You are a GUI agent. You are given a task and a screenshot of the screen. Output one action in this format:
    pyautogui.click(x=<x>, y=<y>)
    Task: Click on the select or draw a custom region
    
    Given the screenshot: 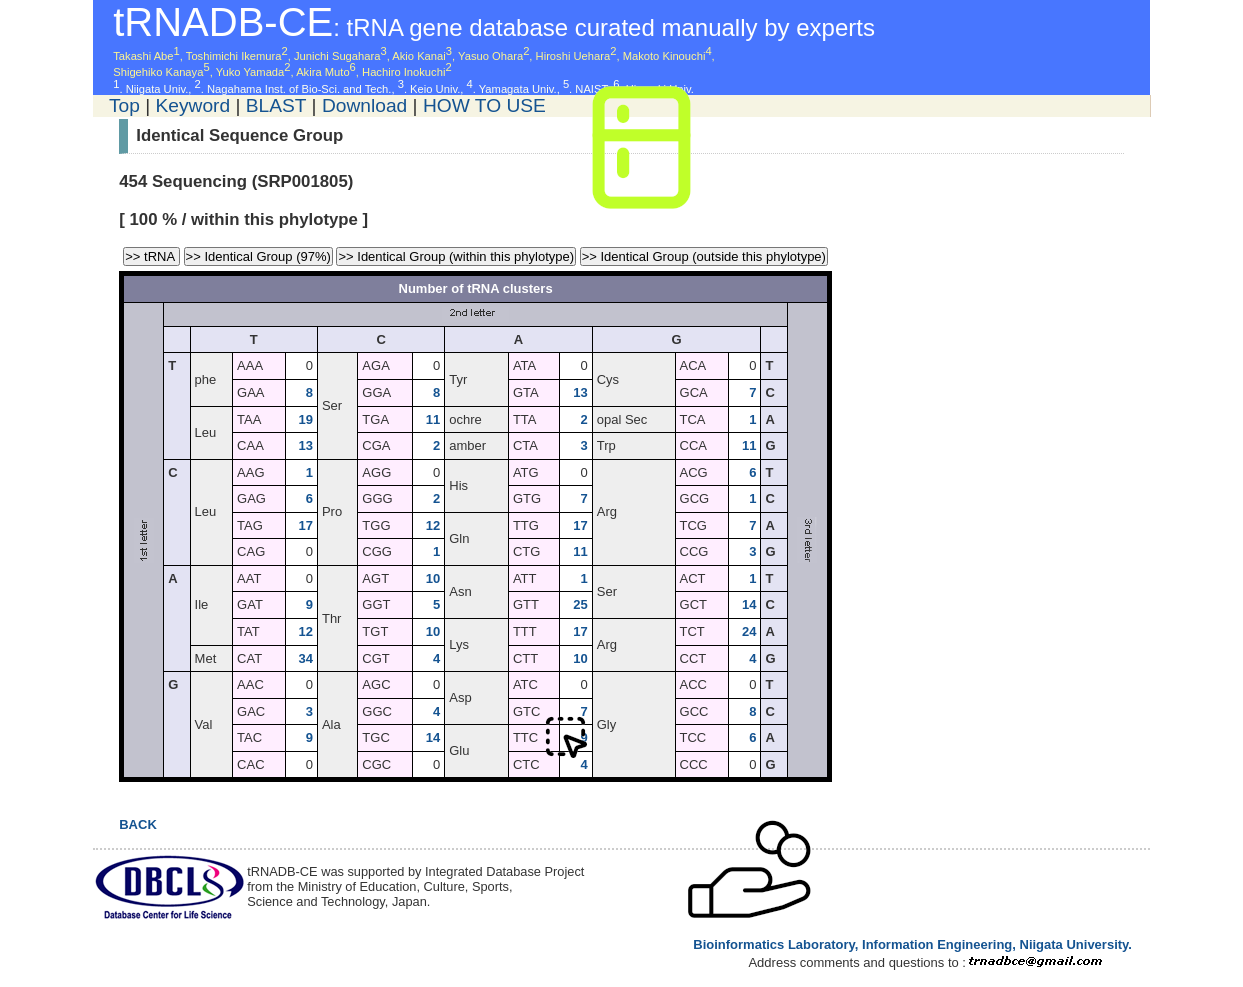 What is the action you would take?
    pyautogui.click(x=565, y=736)
    